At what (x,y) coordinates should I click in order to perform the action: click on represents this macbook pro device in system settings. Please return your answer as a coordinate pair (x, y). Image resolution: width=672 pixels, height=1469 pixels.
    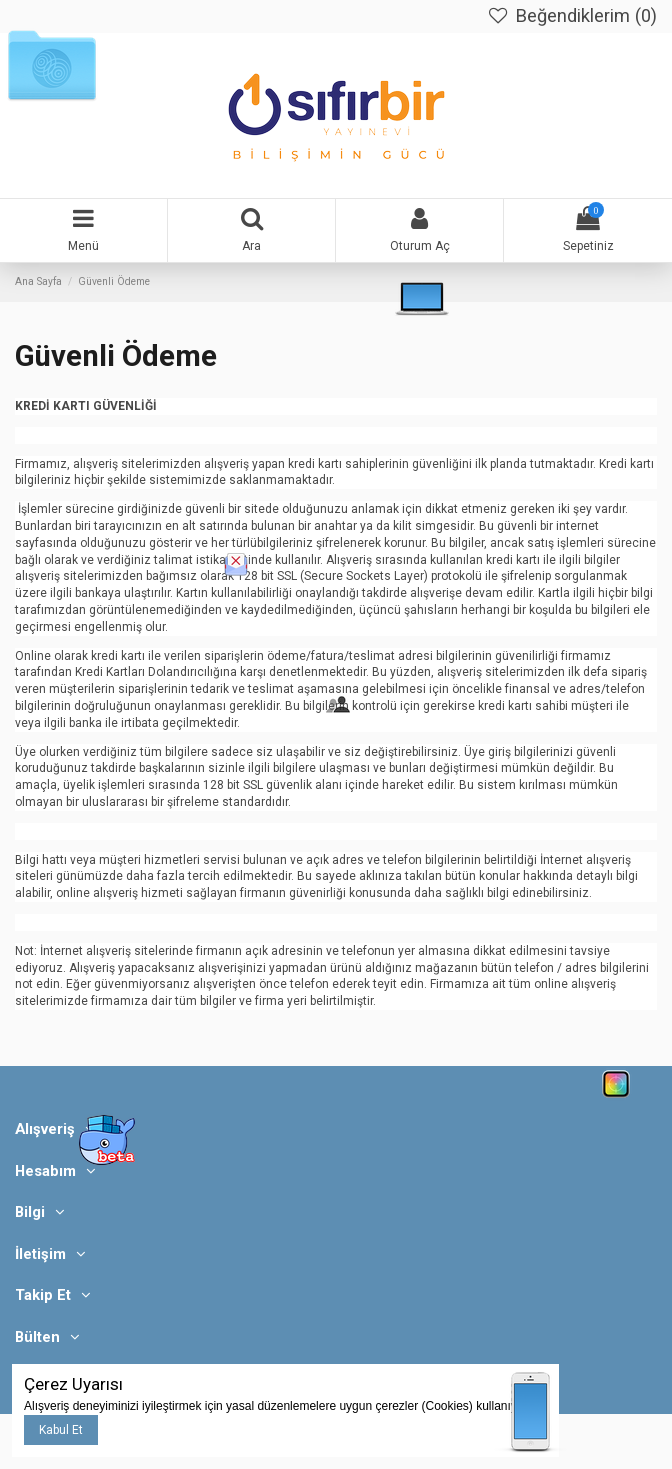
    Looking at the image, I should click on (422, 297).